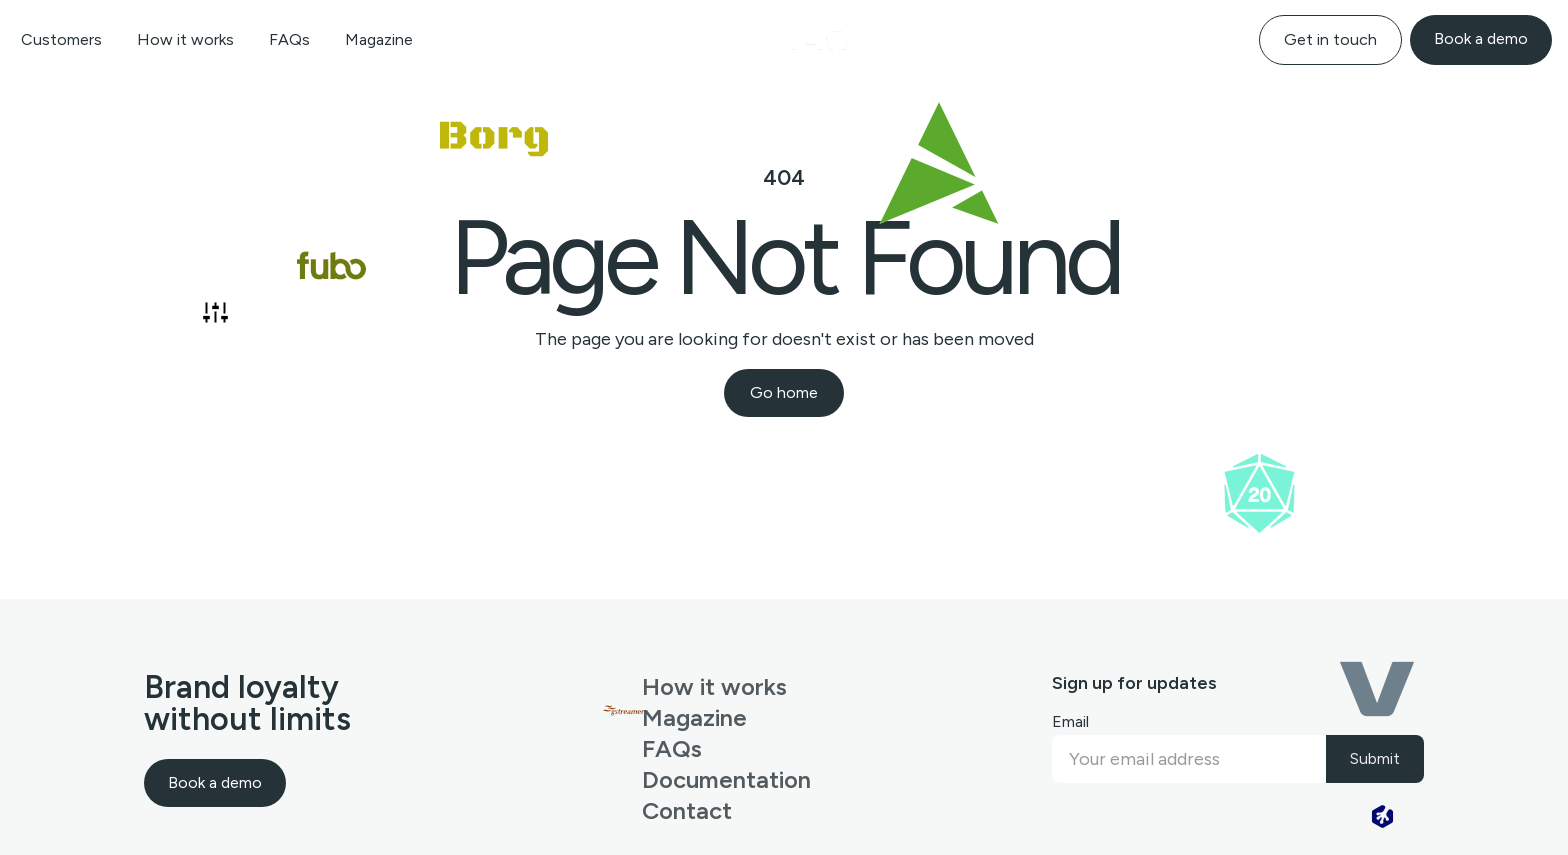  I want to click on open Roll20 virtual tabletop platform, so click(1259, 493).